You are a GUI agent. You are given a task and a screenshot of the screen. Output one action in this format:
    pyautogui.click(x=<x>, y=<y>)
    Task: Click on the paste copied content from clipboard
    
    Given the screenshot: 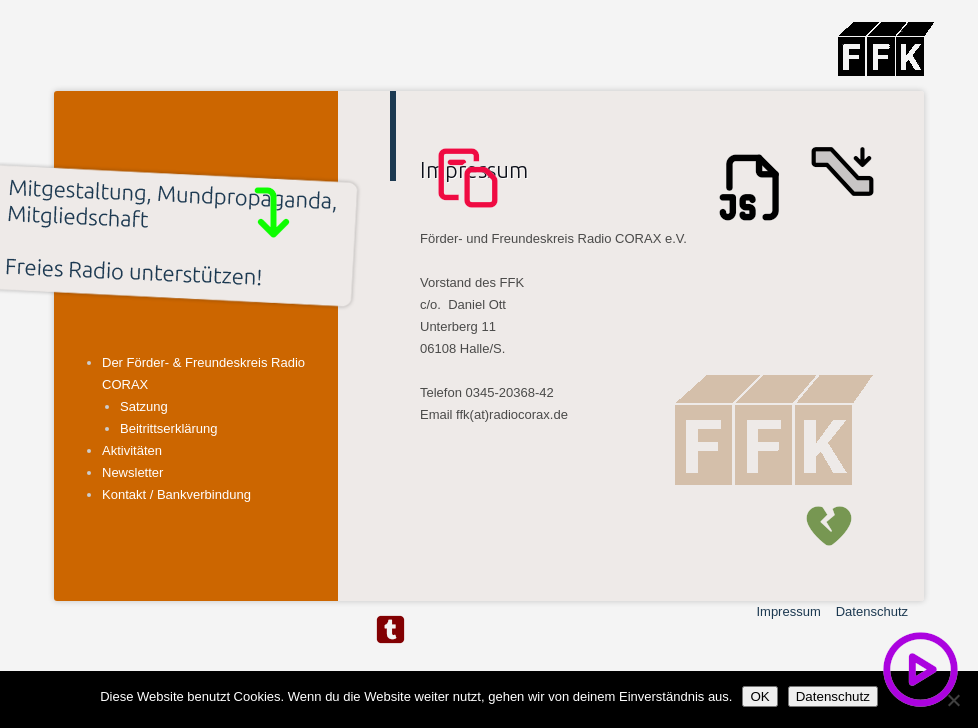 What is the action you would take?
    pyautogui.click(x=468, y=178)
    